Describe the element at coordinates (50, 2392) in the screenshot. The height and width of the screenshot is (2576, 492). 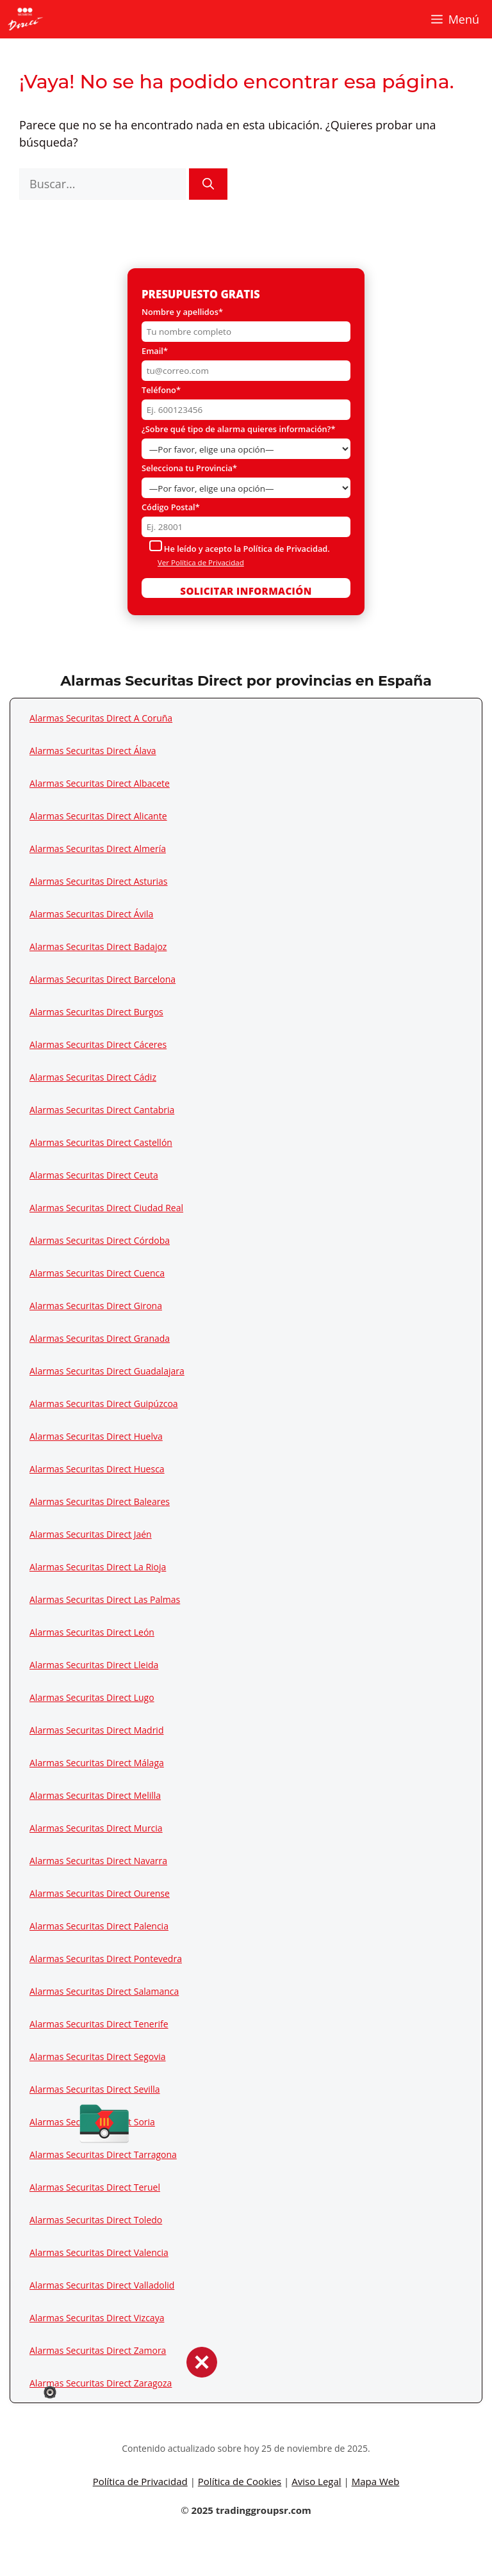
I see `adjust speaker or audio output volume` at that location.